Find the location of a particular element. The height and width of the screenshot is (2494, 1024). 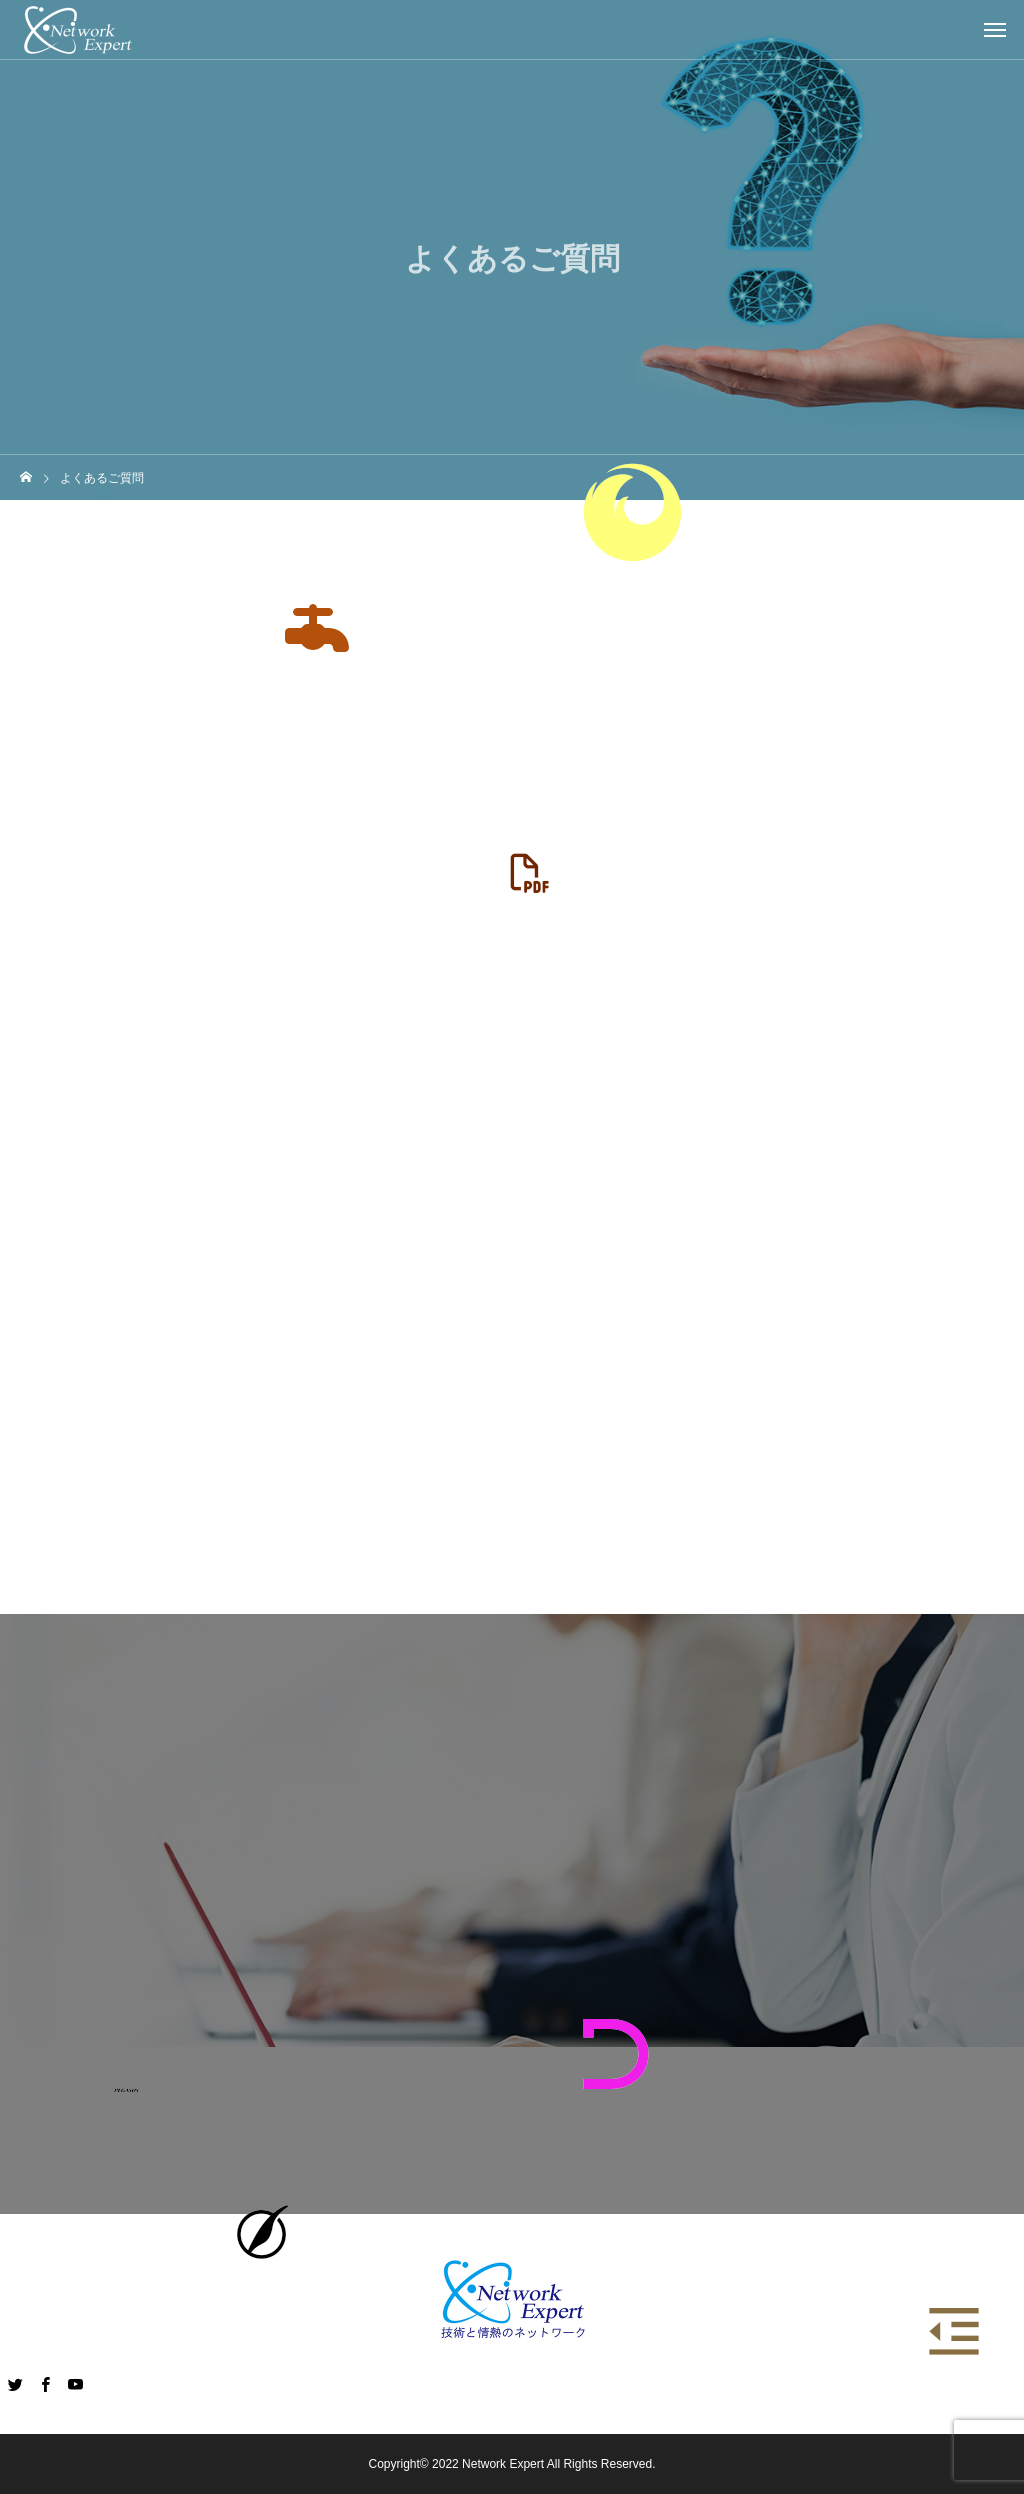

Pegasus Airlines logo is located at coordinates (126, 2090).